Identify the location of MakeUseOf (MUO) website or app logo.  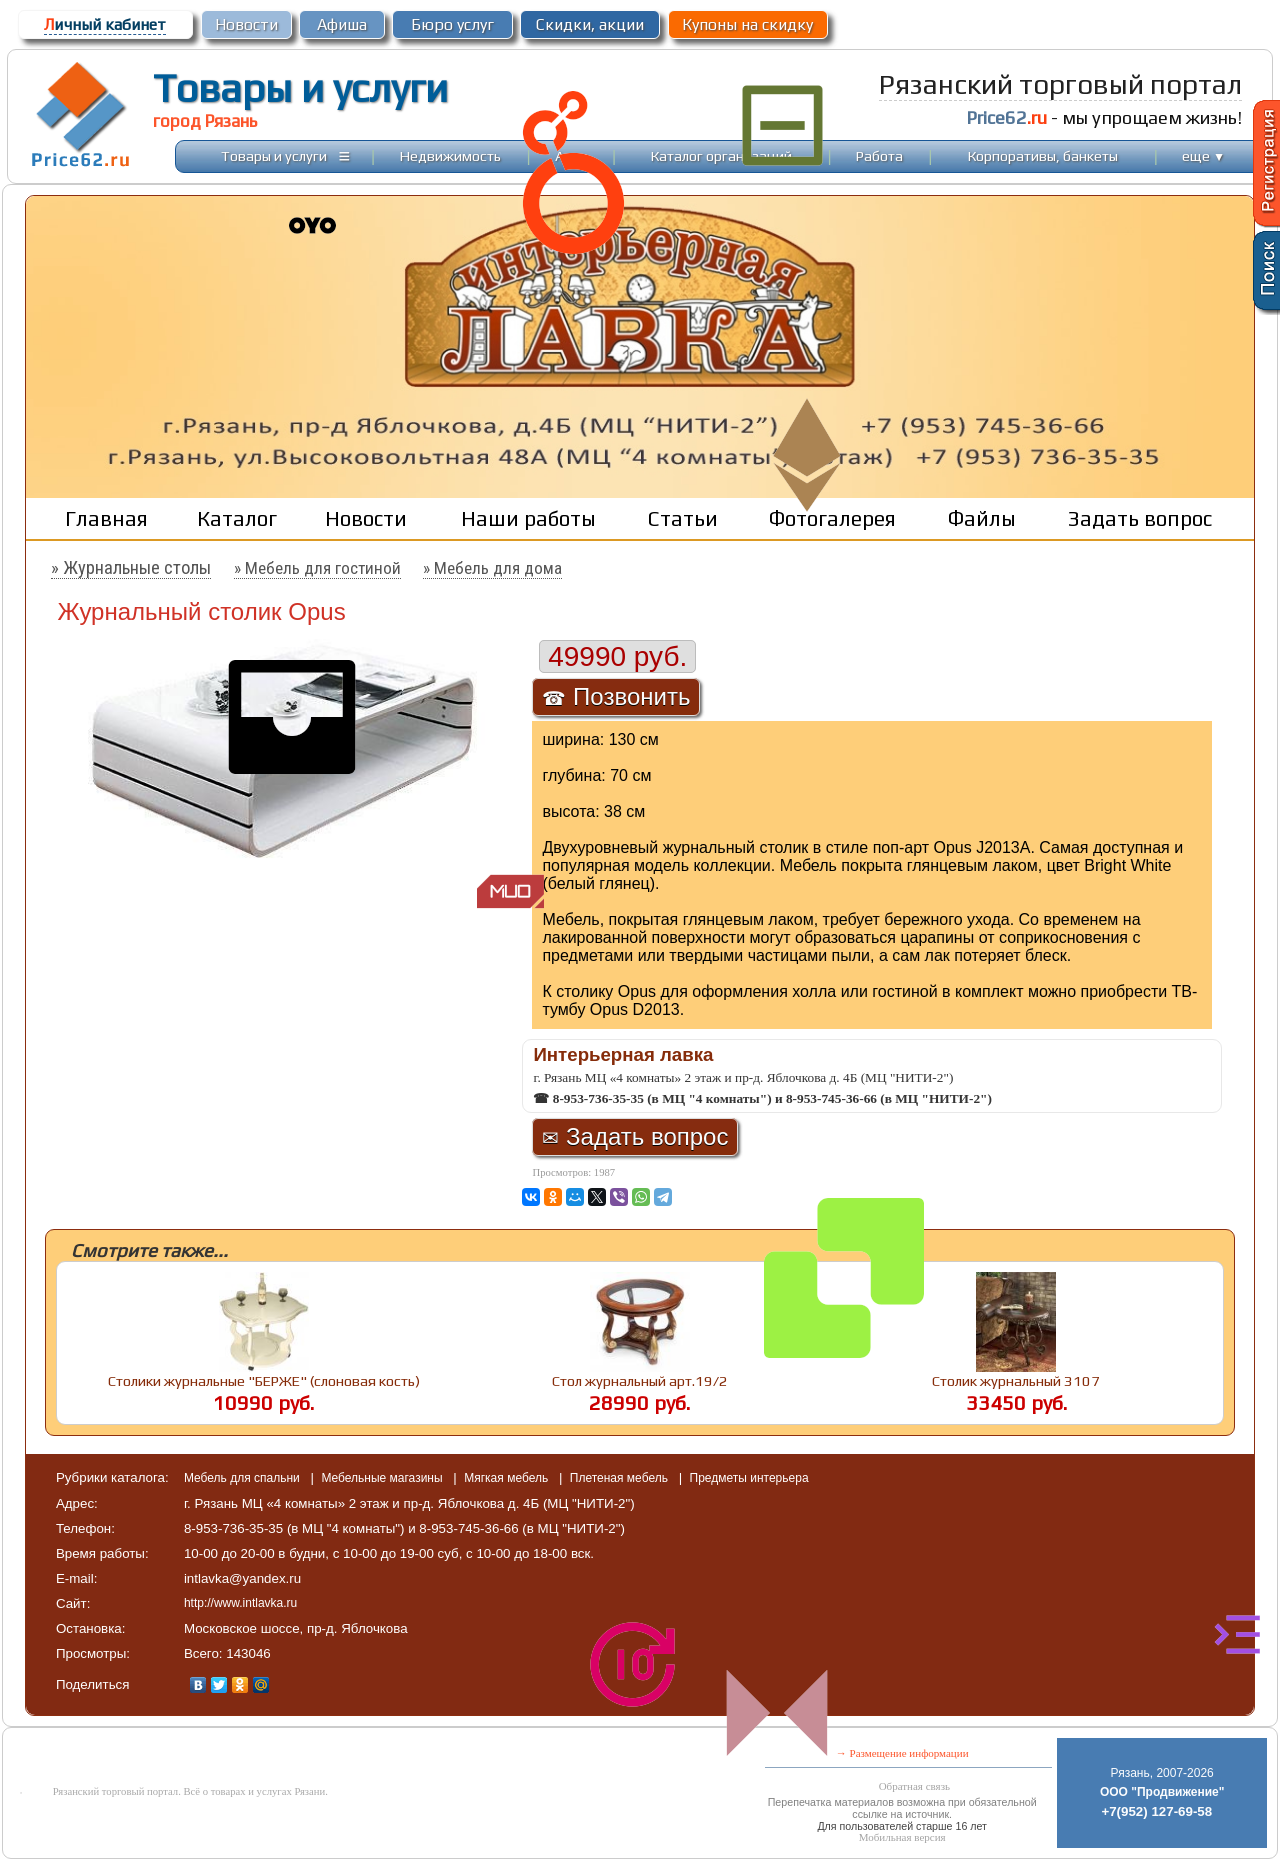
(510, 891).